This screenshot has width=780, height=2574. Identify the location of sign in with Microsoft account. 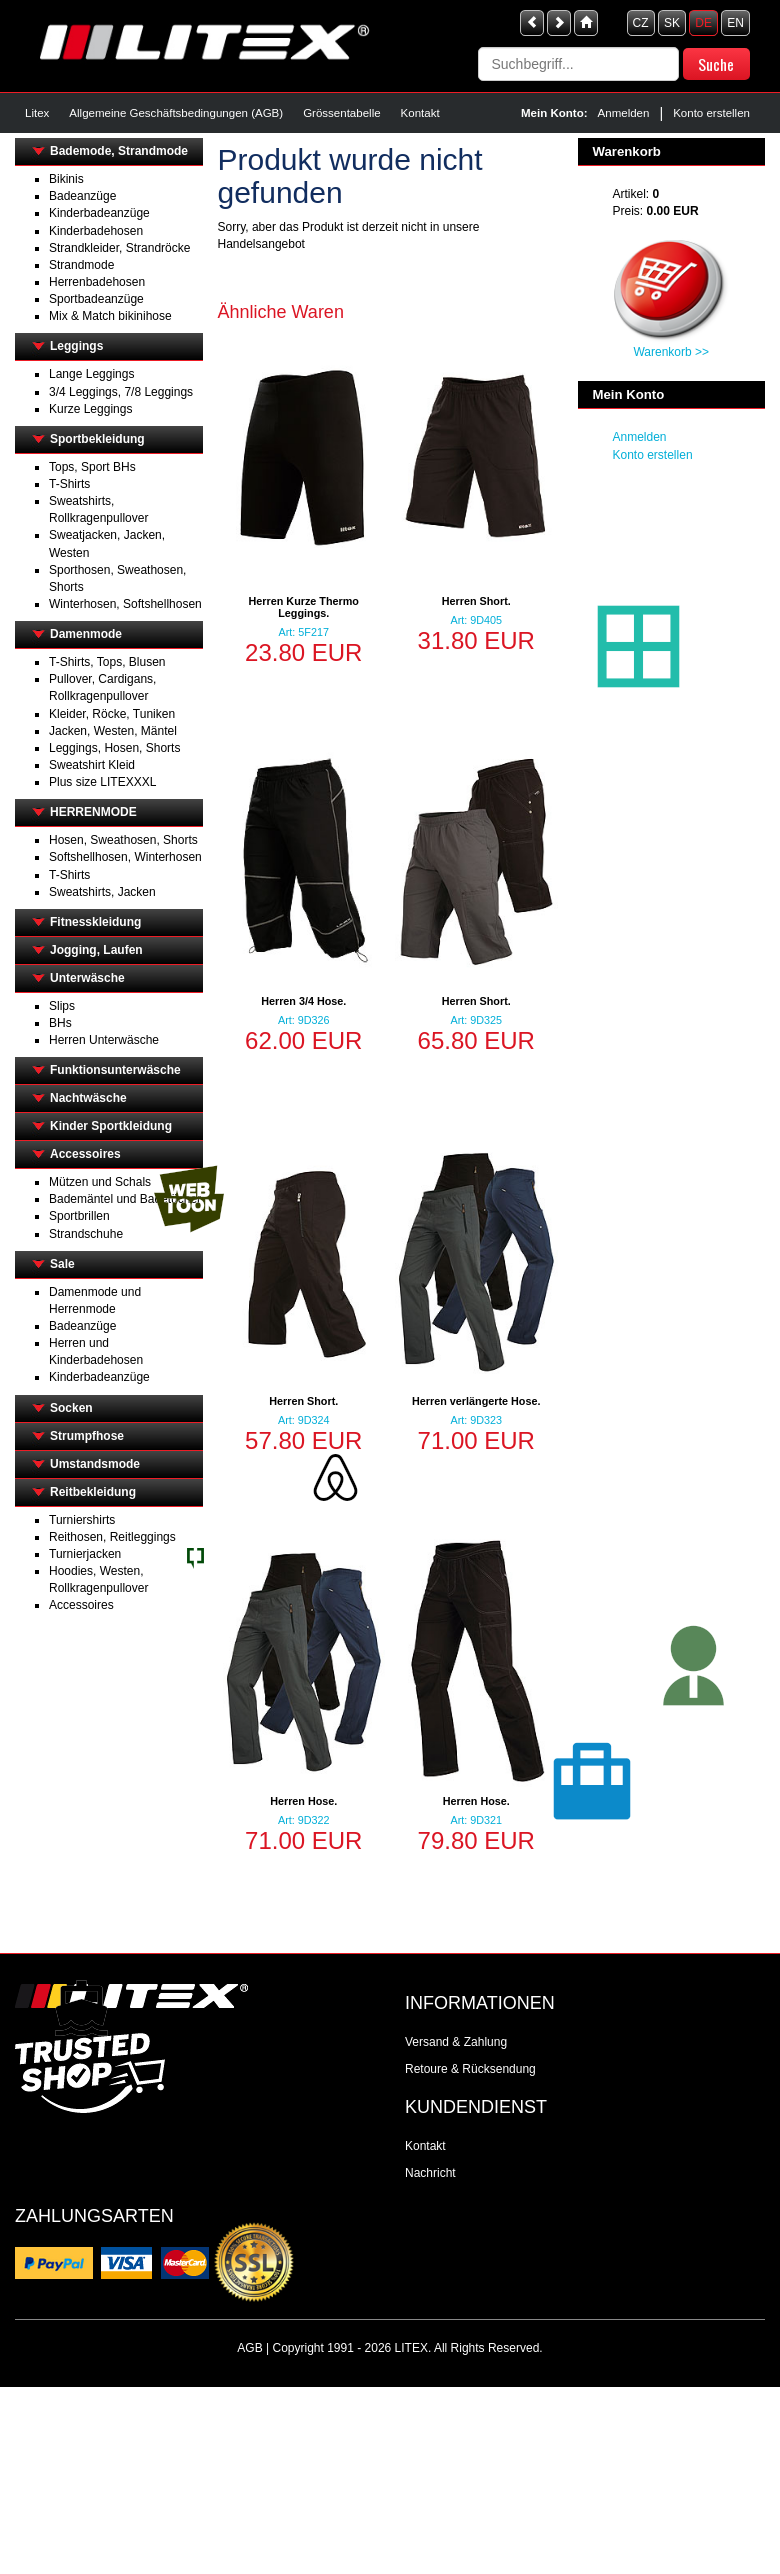
(638, 646).